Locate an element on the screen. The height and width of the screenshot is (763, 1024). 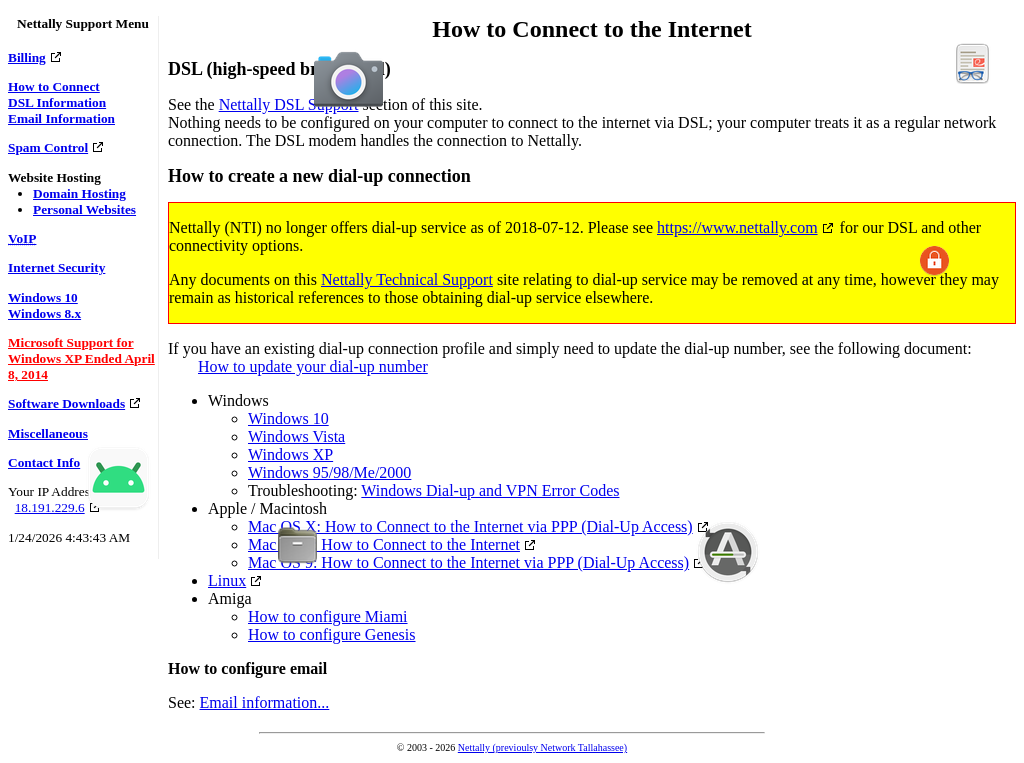
open the file manager application is located at coordinates (297, 544).